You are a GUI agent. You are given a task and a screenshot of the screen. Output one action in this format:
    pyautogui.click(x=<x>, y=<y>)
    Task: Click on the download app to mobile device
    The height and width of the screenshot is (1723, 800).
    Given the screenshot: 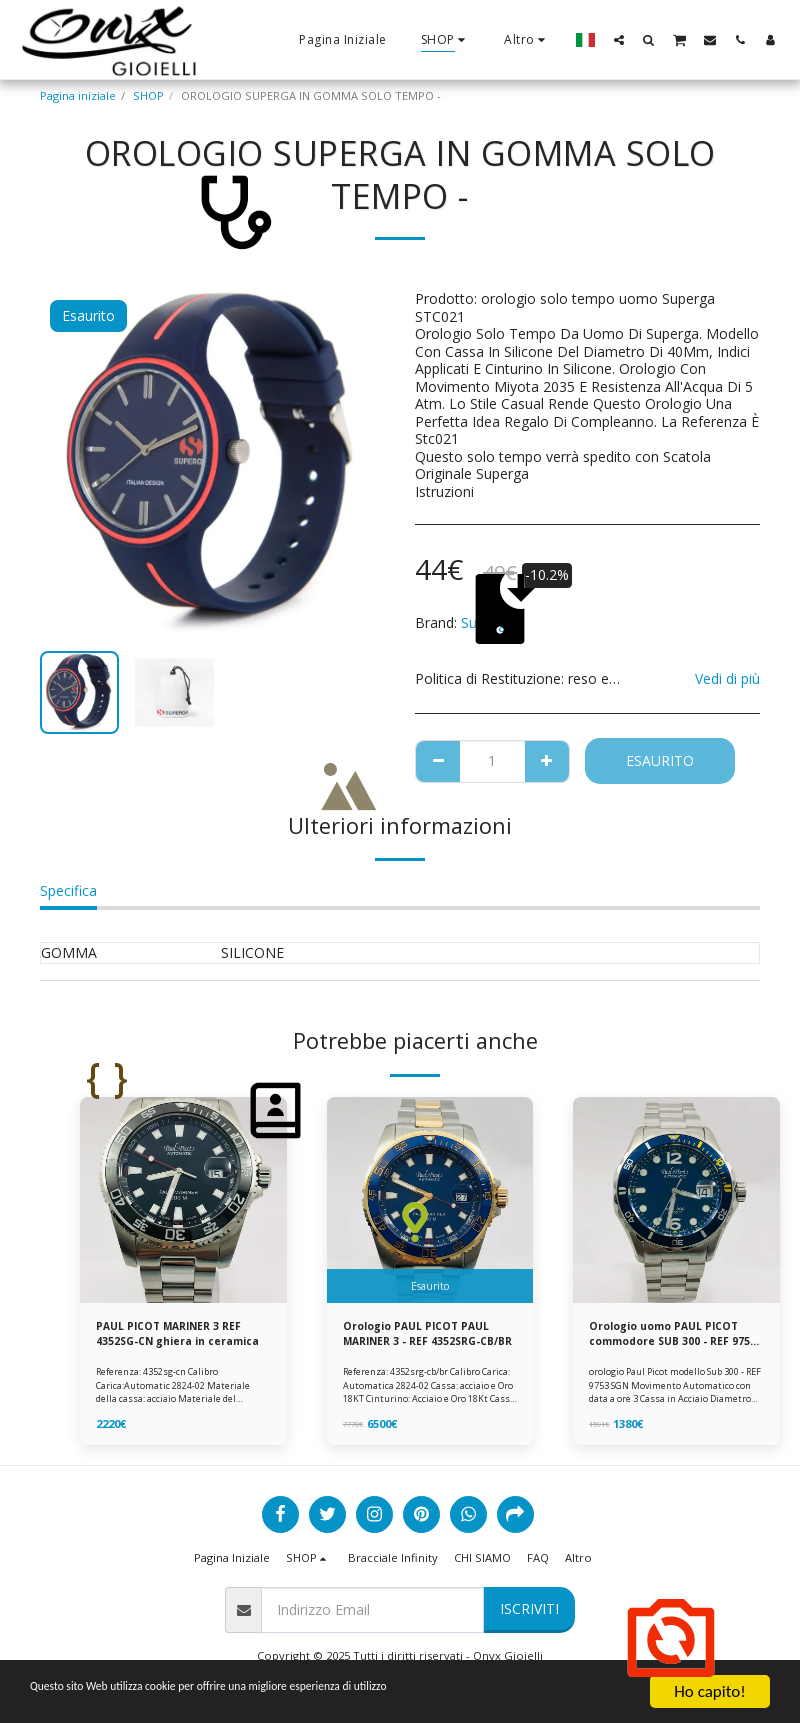 What is the action you would take?
    pyautogui.click(x=500, y=609)
    